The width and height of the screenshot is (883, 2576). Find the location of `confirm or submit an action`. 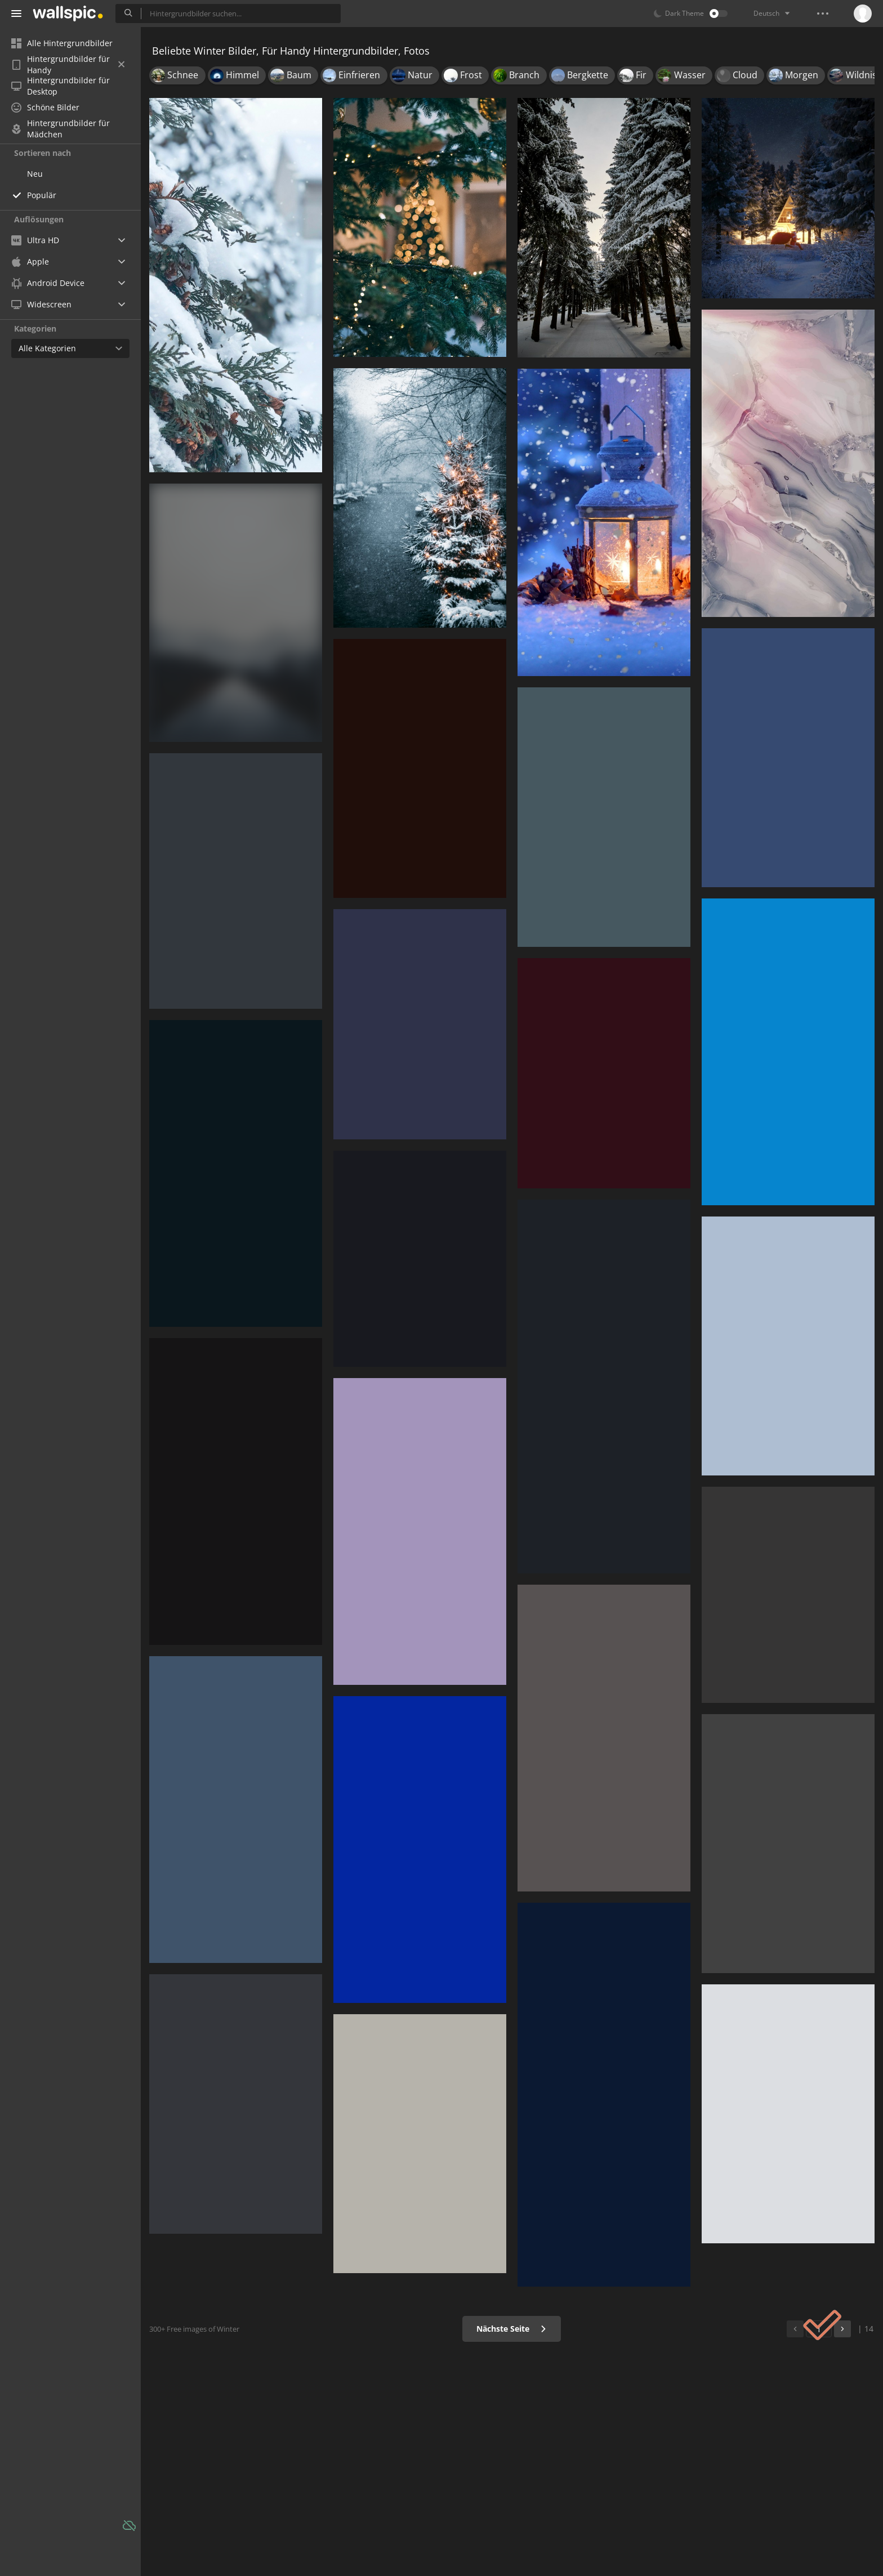

confirm or submit an action is located at coordinates (822, 2324).